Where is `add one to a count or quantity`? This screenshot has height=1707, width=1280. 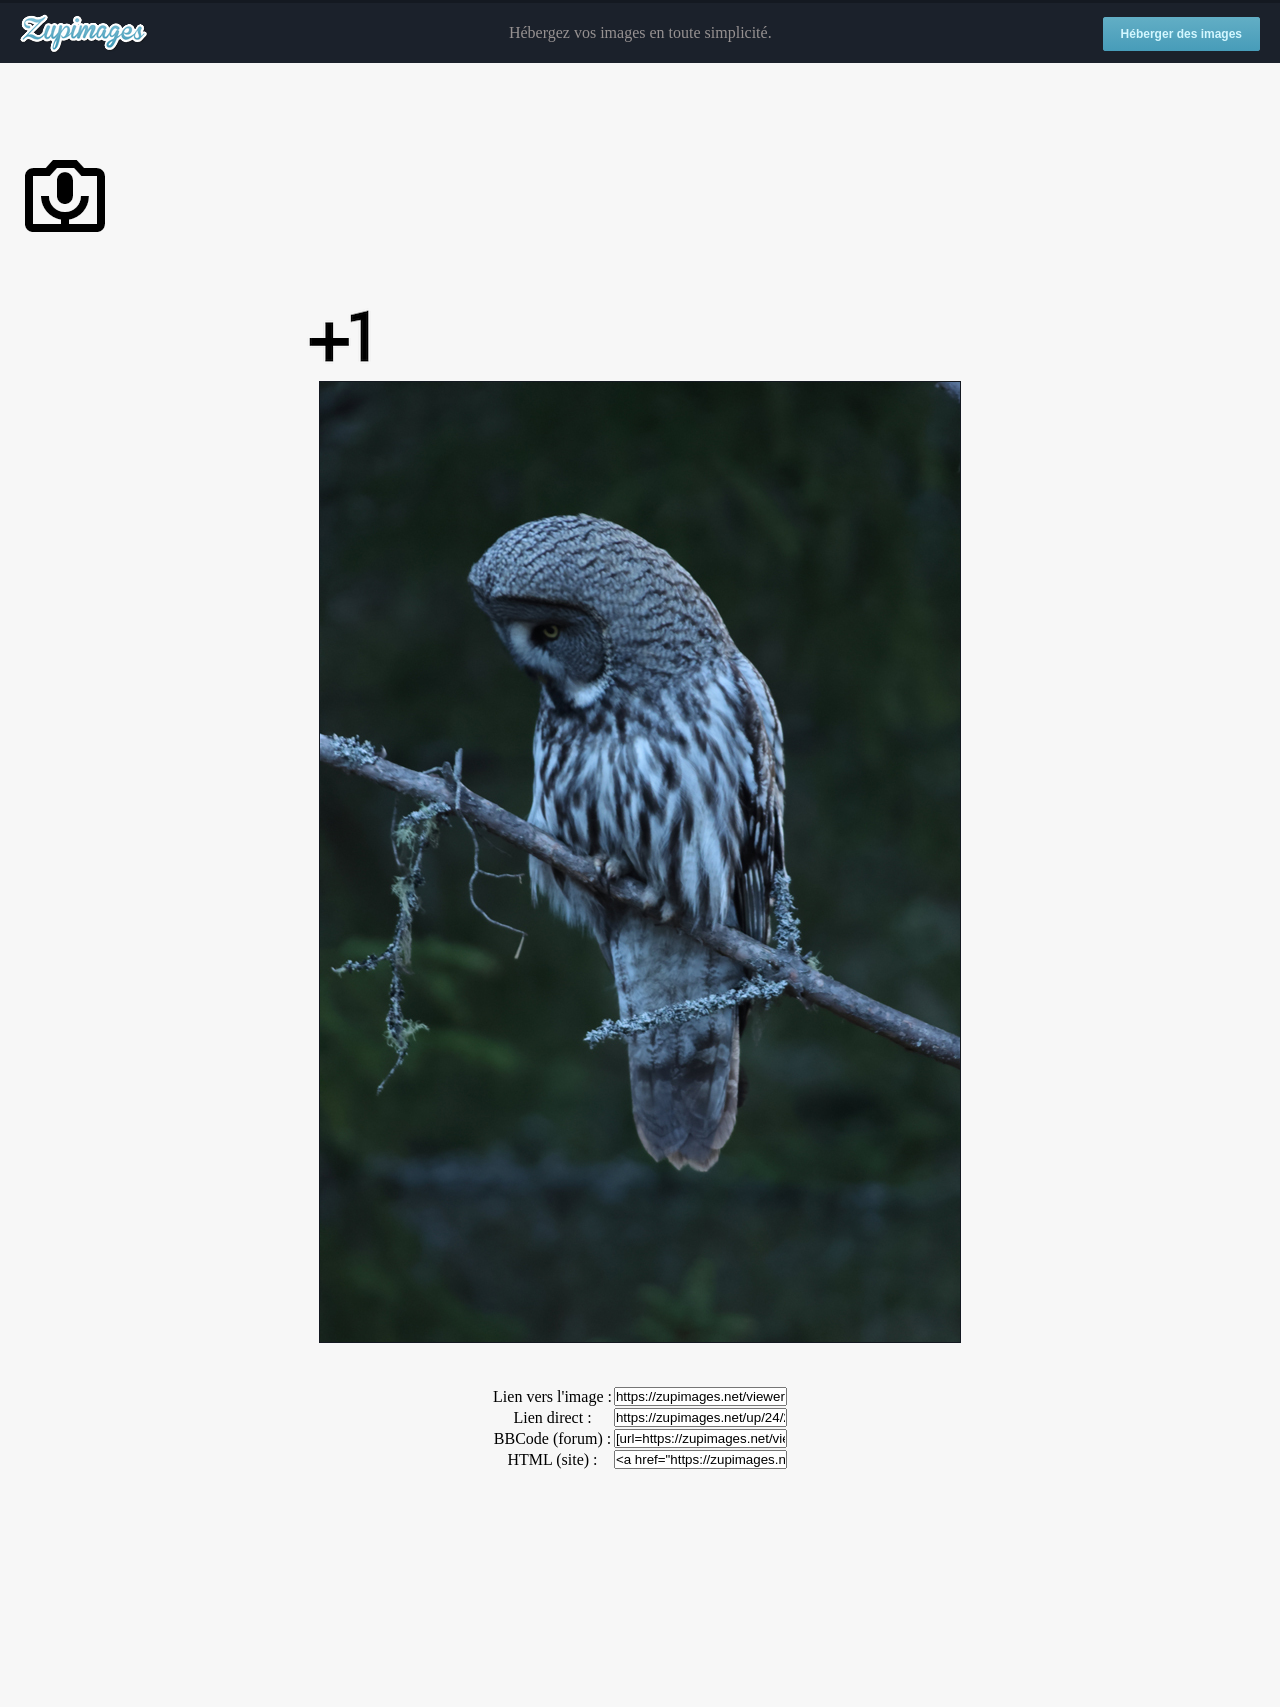
add one to a count or quantity is located at coordinates (341, 338).